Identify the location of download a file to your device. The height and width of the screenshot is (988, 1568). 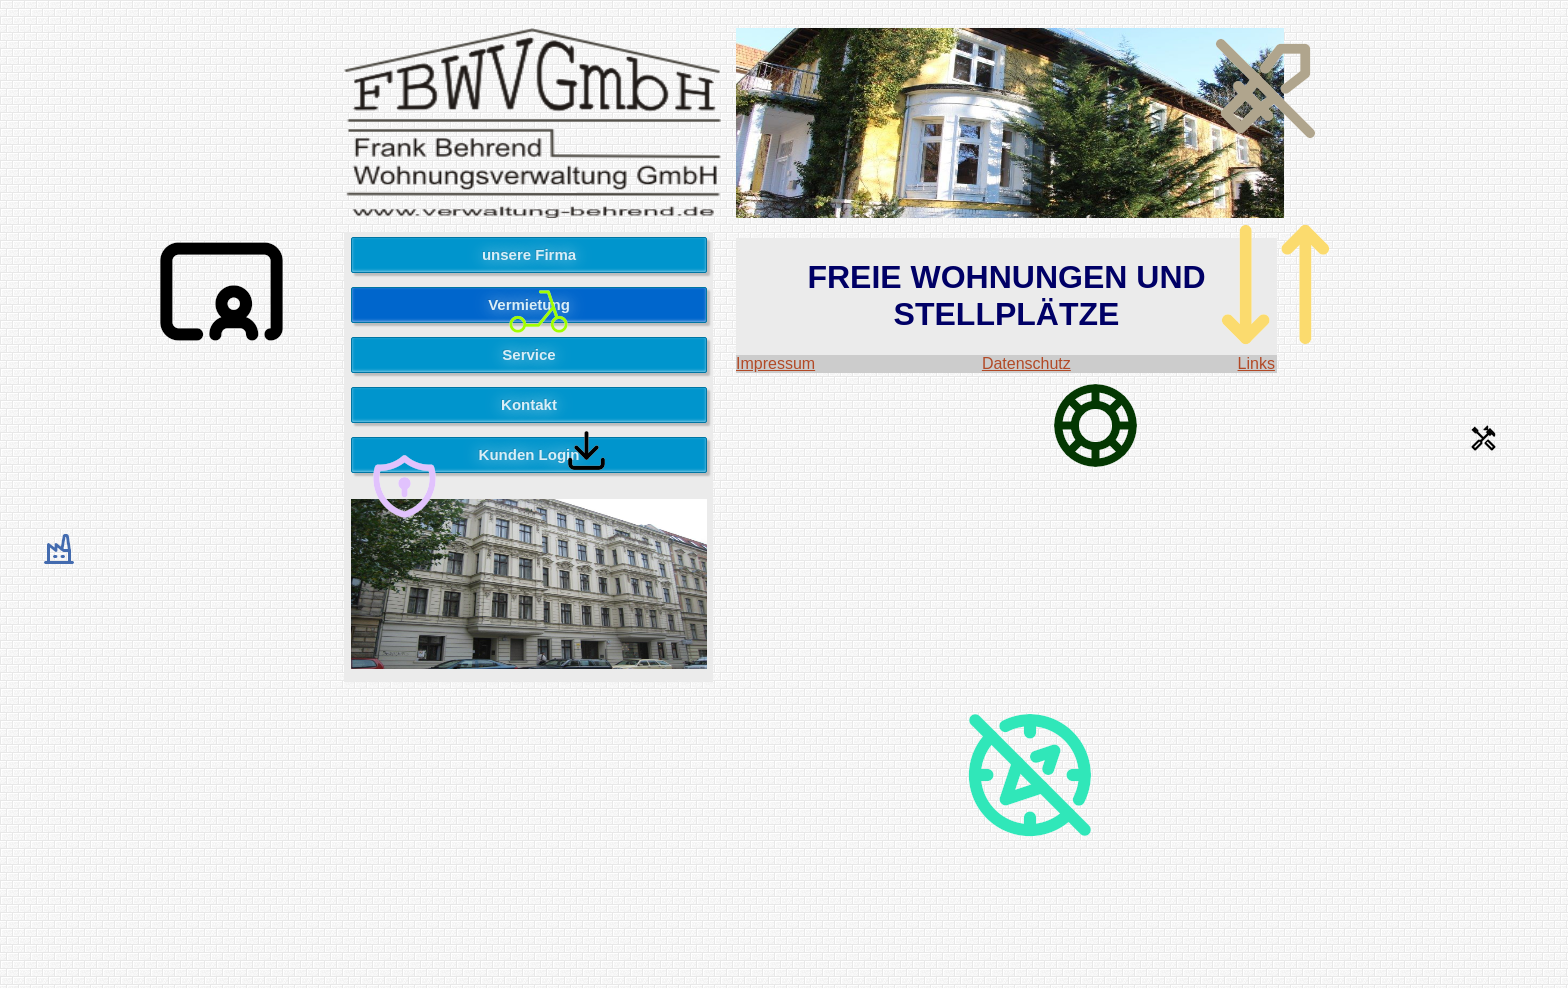
(586, 449).